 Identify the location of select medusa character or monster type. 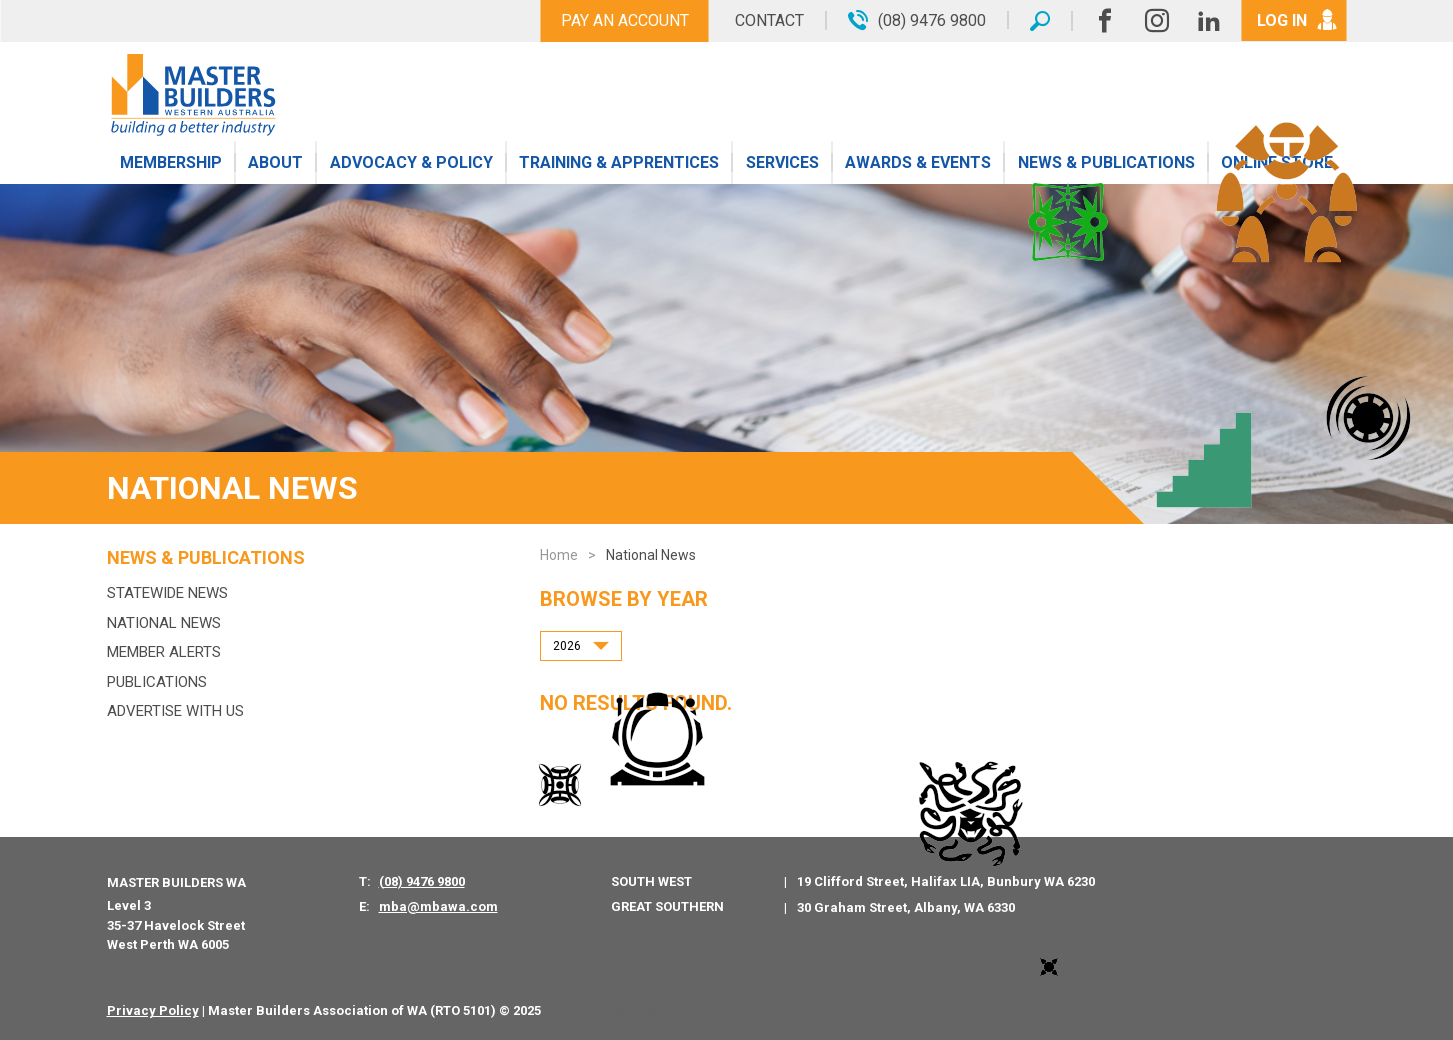
(971, 814).